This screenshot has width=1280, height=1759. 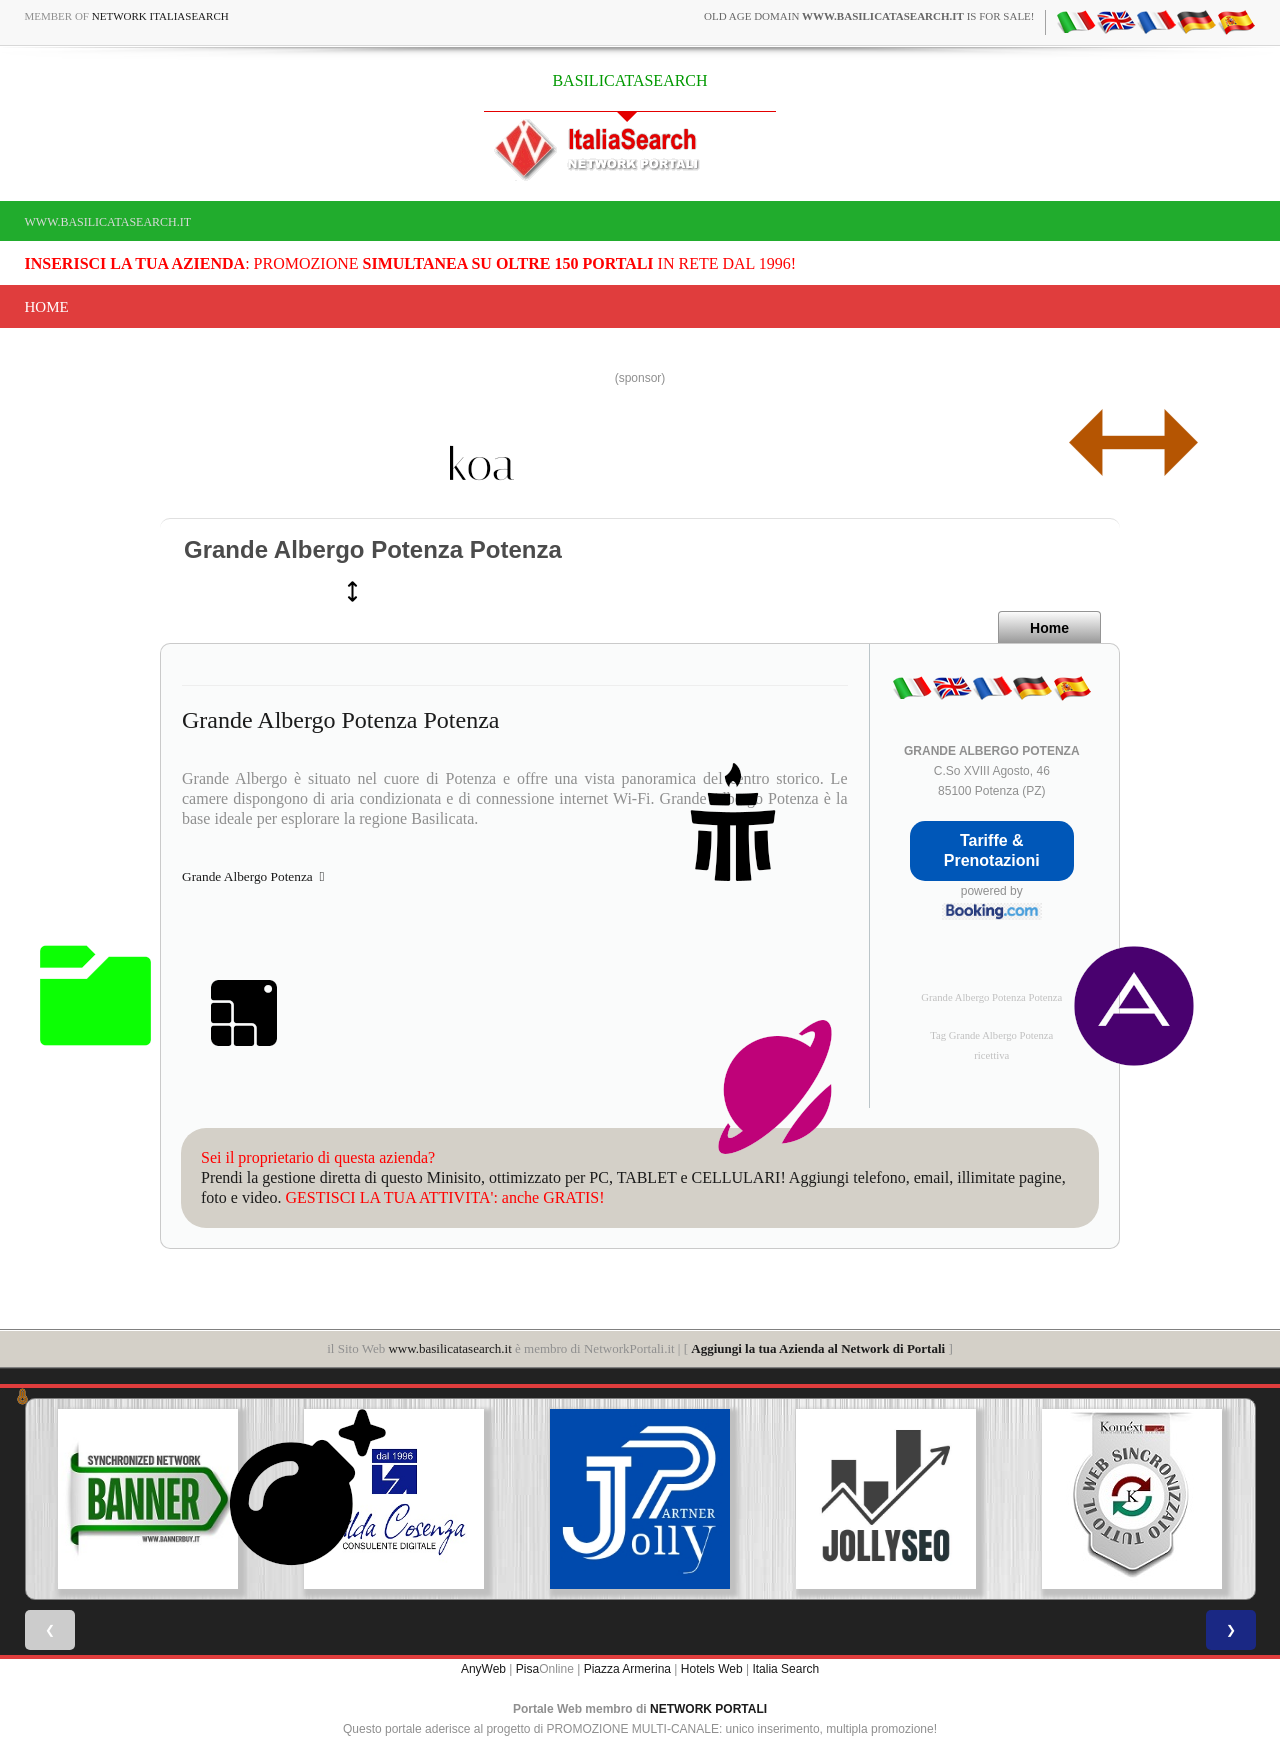 I want to click on navigate to the Koa framework homepage, so click(x=482, y=463).